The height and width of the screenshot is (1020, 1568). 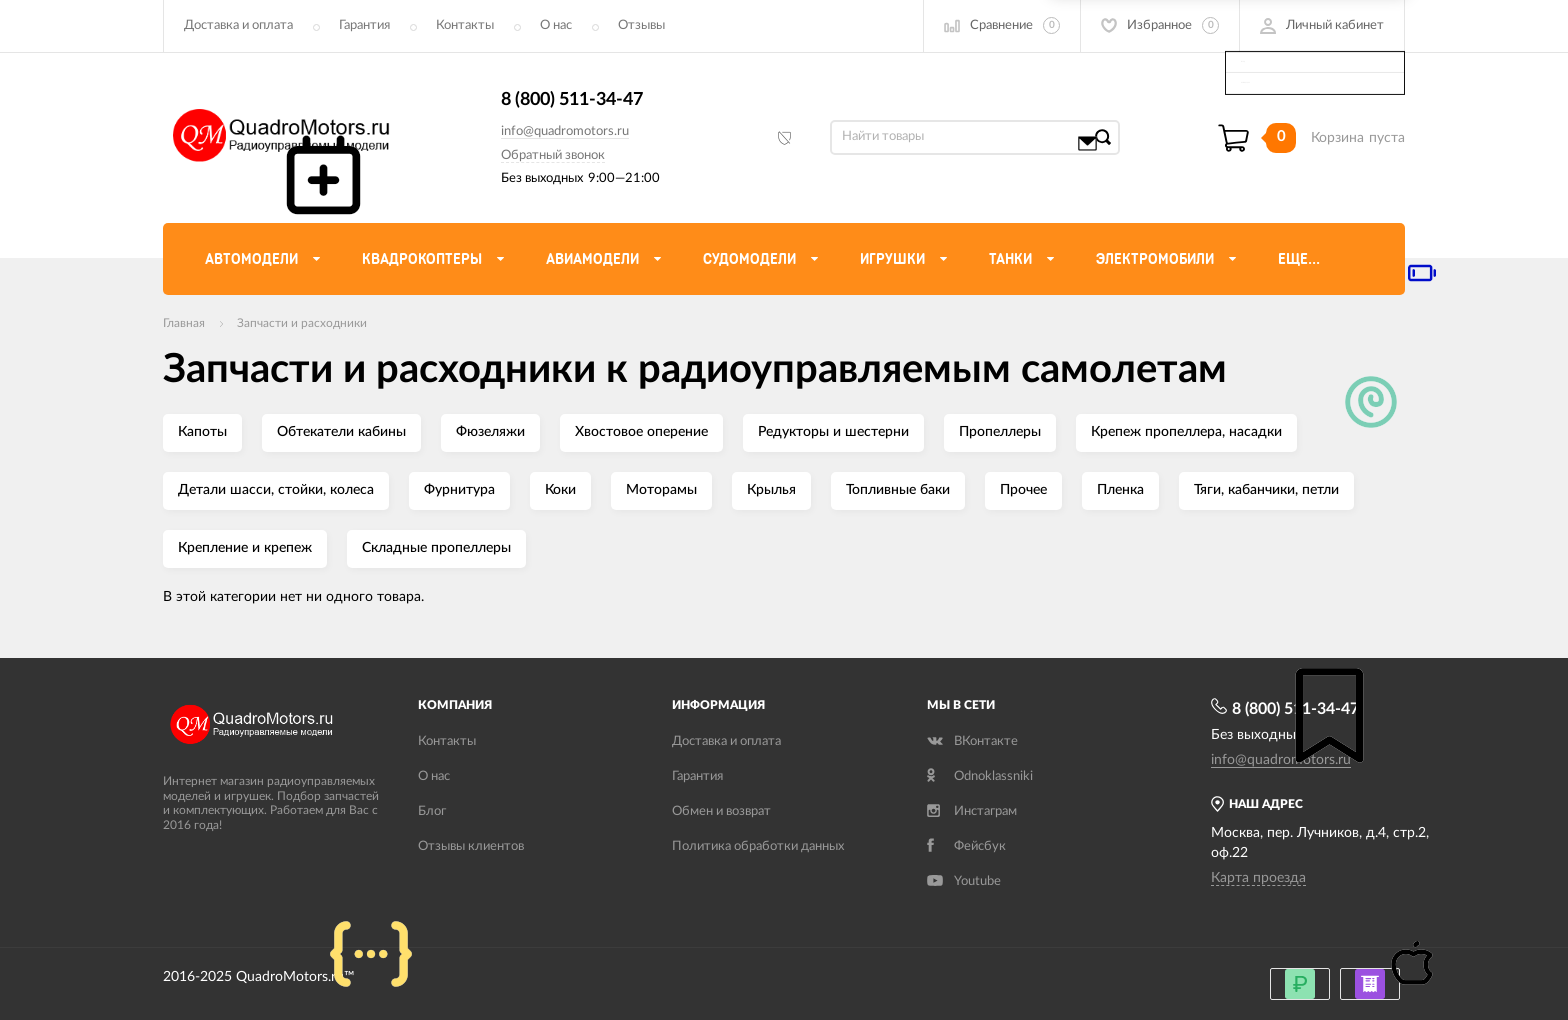 I want to click on debian linux operating system logo, so click(x=1371, y=402).